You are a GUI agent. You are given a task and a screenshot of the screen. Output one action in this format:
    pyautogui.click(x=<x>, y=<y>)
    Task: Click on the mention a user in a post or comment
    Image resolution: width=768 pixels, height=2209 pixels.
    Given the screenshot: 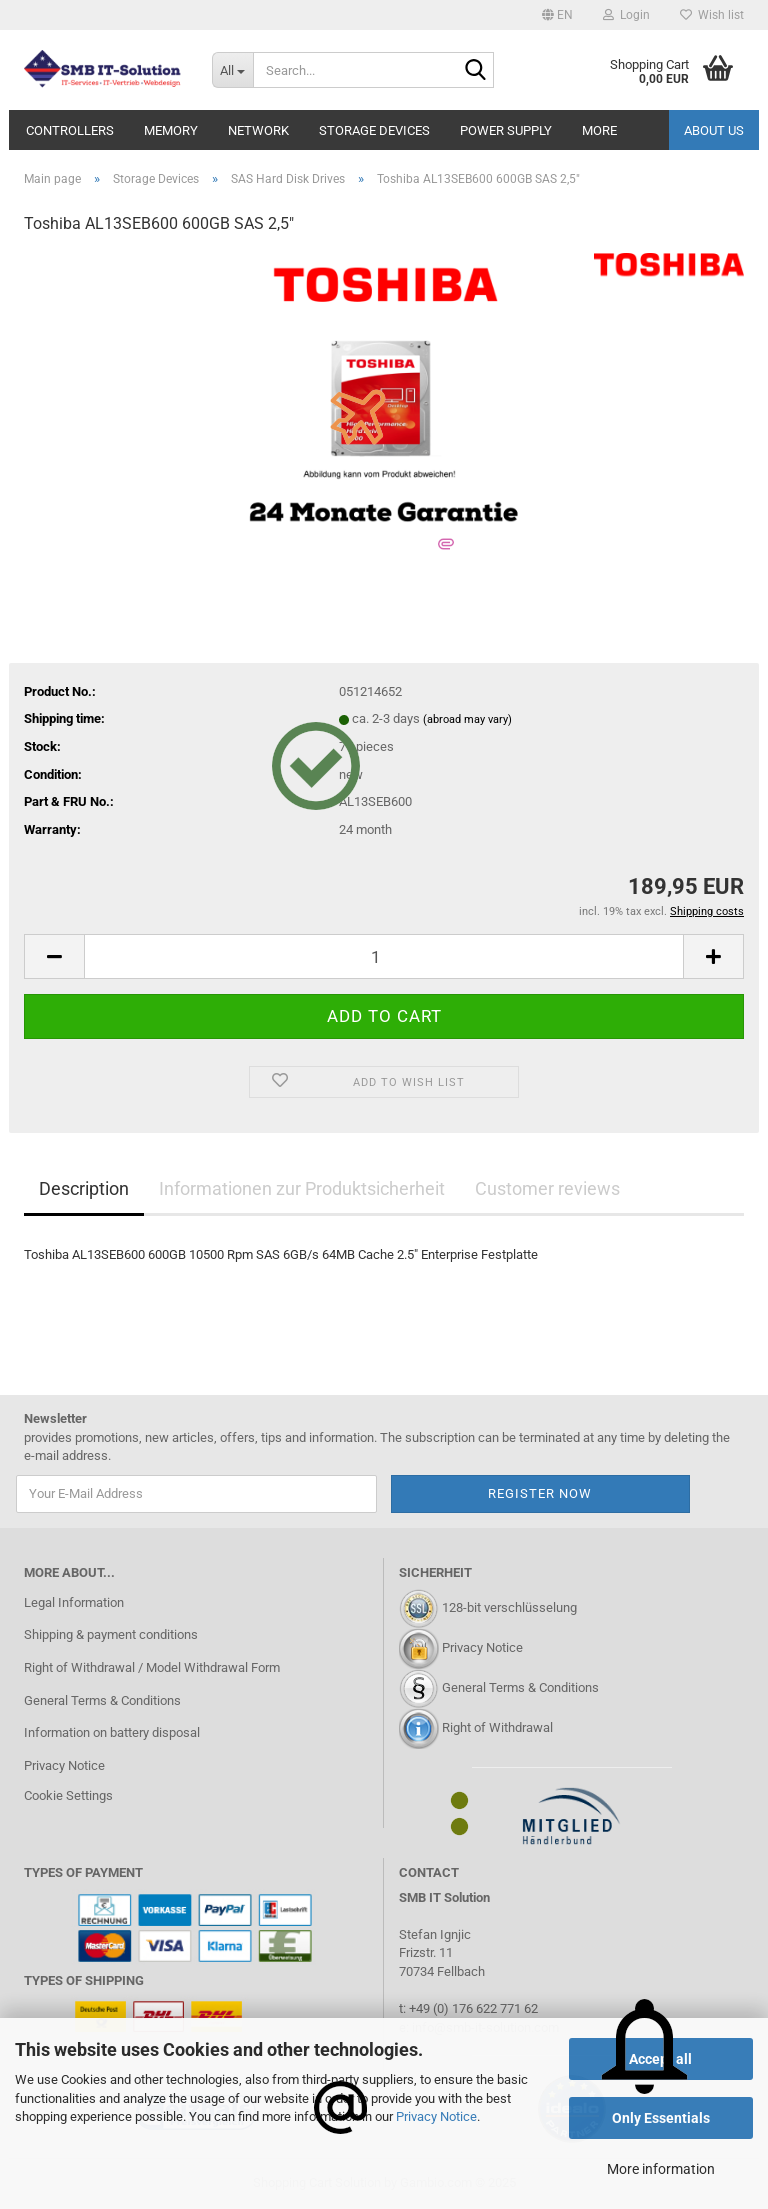 What is the action you would take?
    pyautogui.click(x=340, y=2107)
    